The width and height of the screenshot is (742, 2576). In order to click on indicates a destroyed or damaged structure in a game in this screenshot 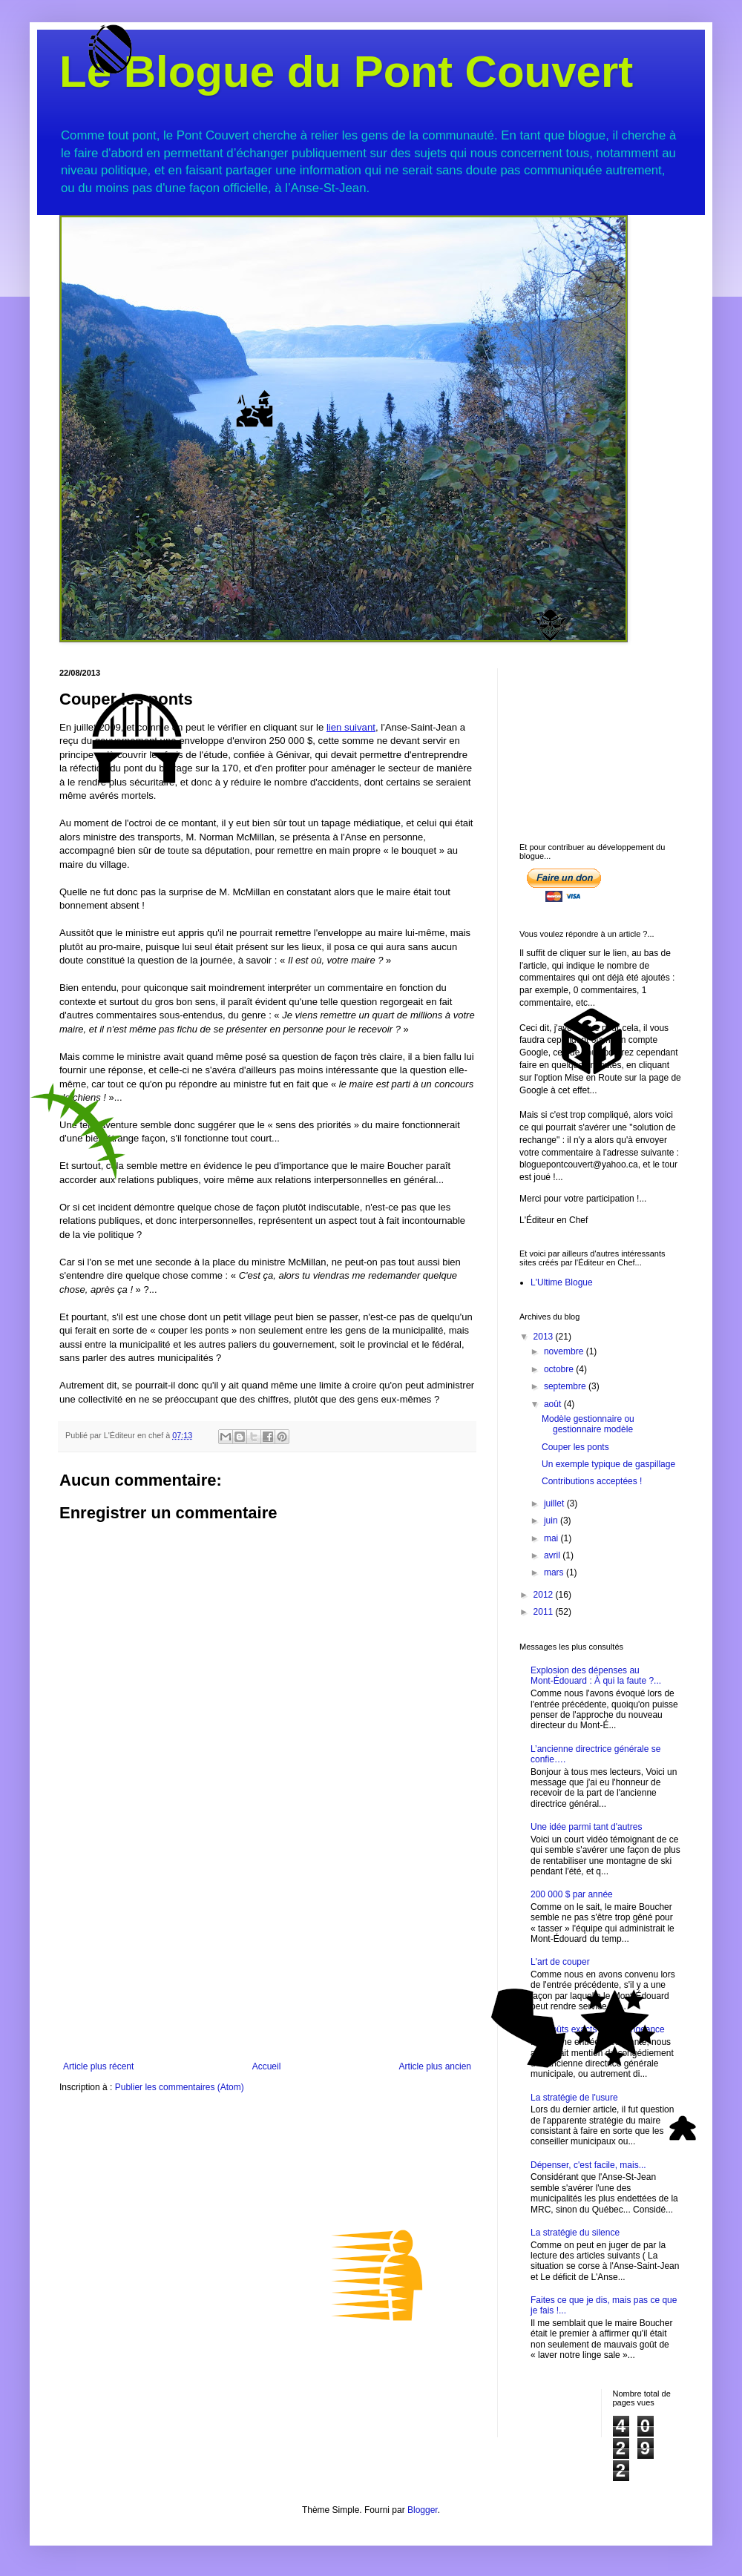, I will do `click(255, 409)`.